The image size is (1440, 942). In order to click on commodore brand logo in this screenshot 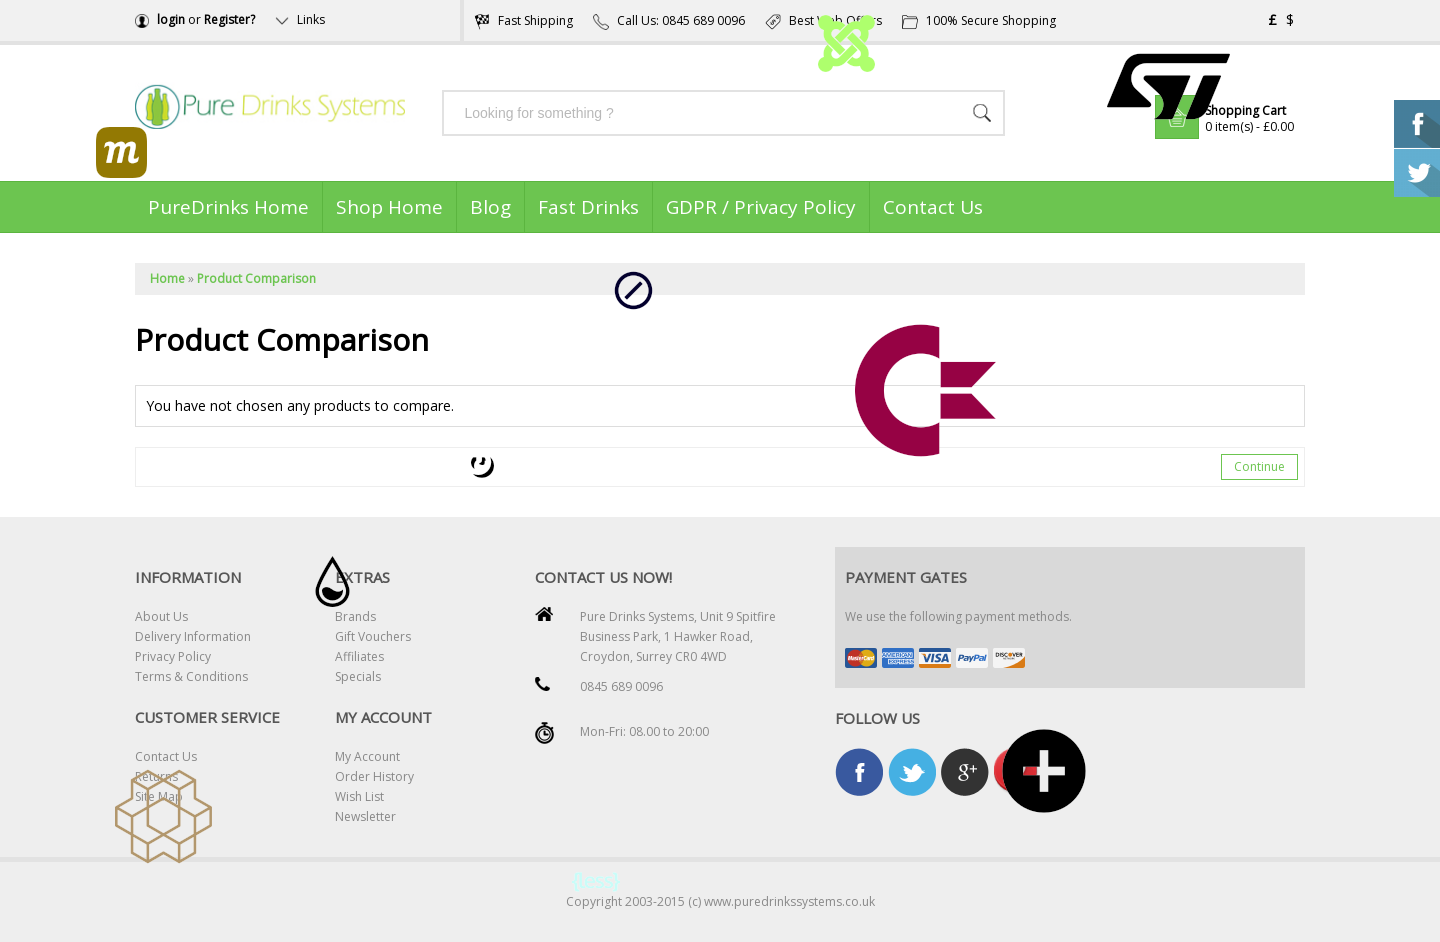, I will do `click(925, 390)`.